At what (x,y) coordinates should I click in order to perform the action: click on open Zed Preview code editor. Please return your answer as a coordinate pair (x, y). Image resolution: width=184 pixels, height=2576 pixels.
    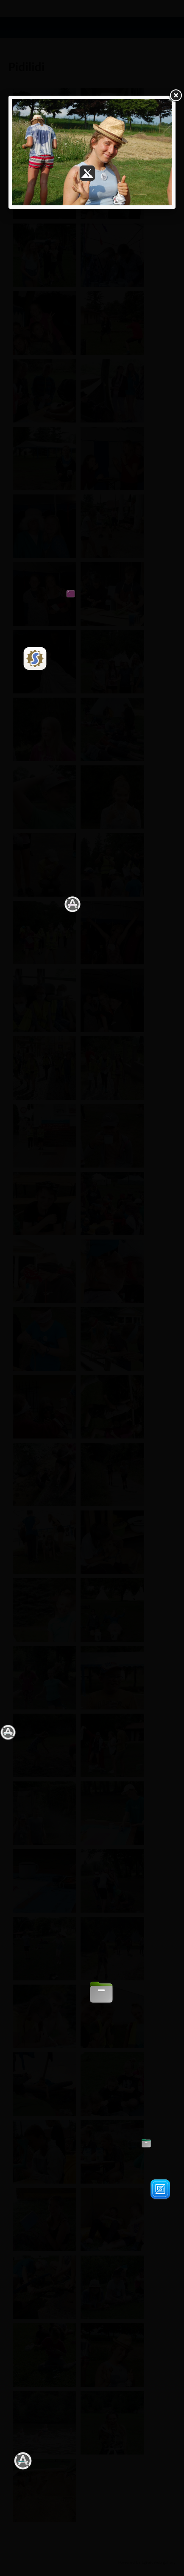
    Looking at the image, I should click on (160, 2189).